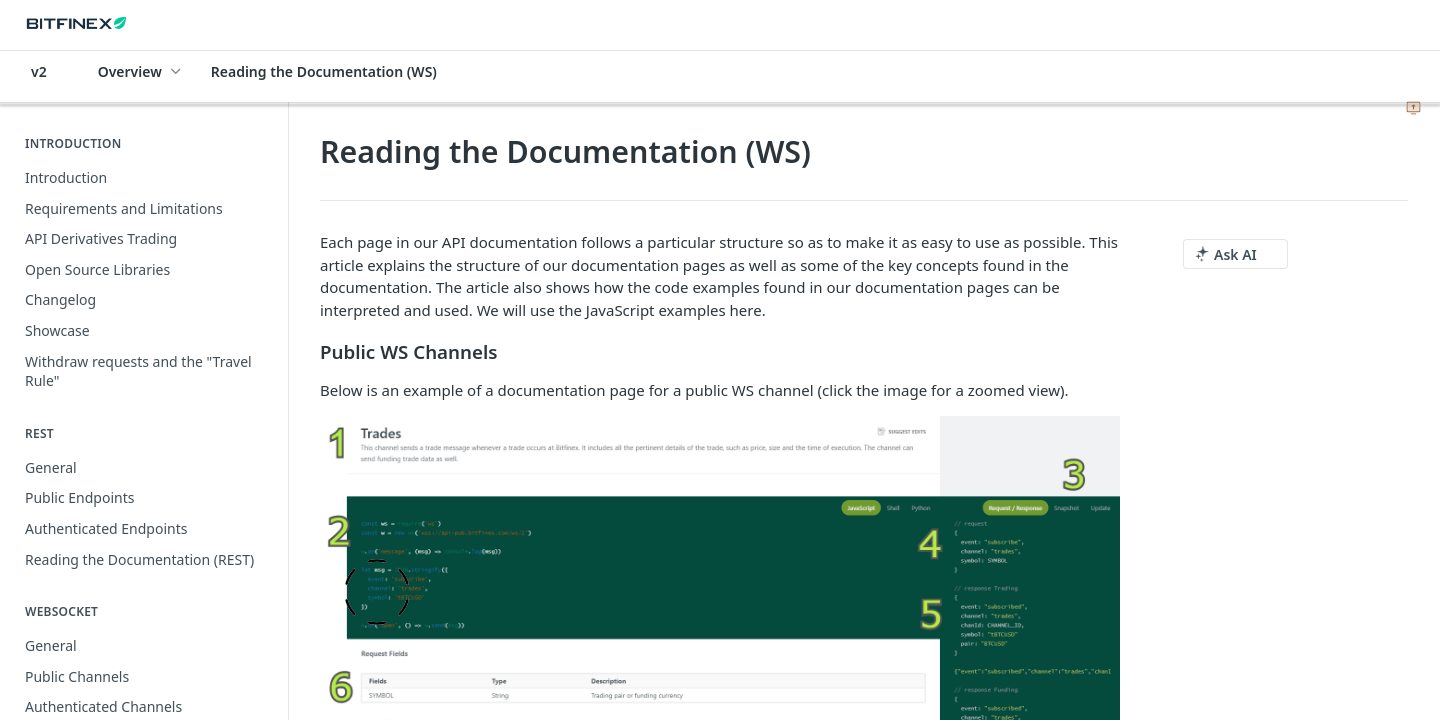 This screenshot has height=720, width=1440. I want to click on indicates loading or processing in progress, so click(377, 592).